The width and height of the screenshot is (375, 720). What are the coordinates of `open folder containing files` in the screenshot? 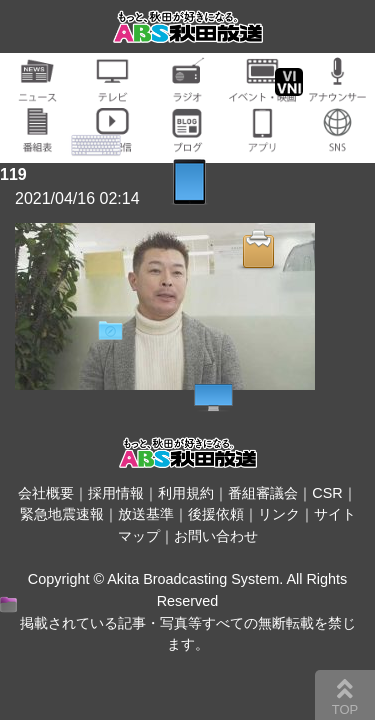 It's located at (8, 604).